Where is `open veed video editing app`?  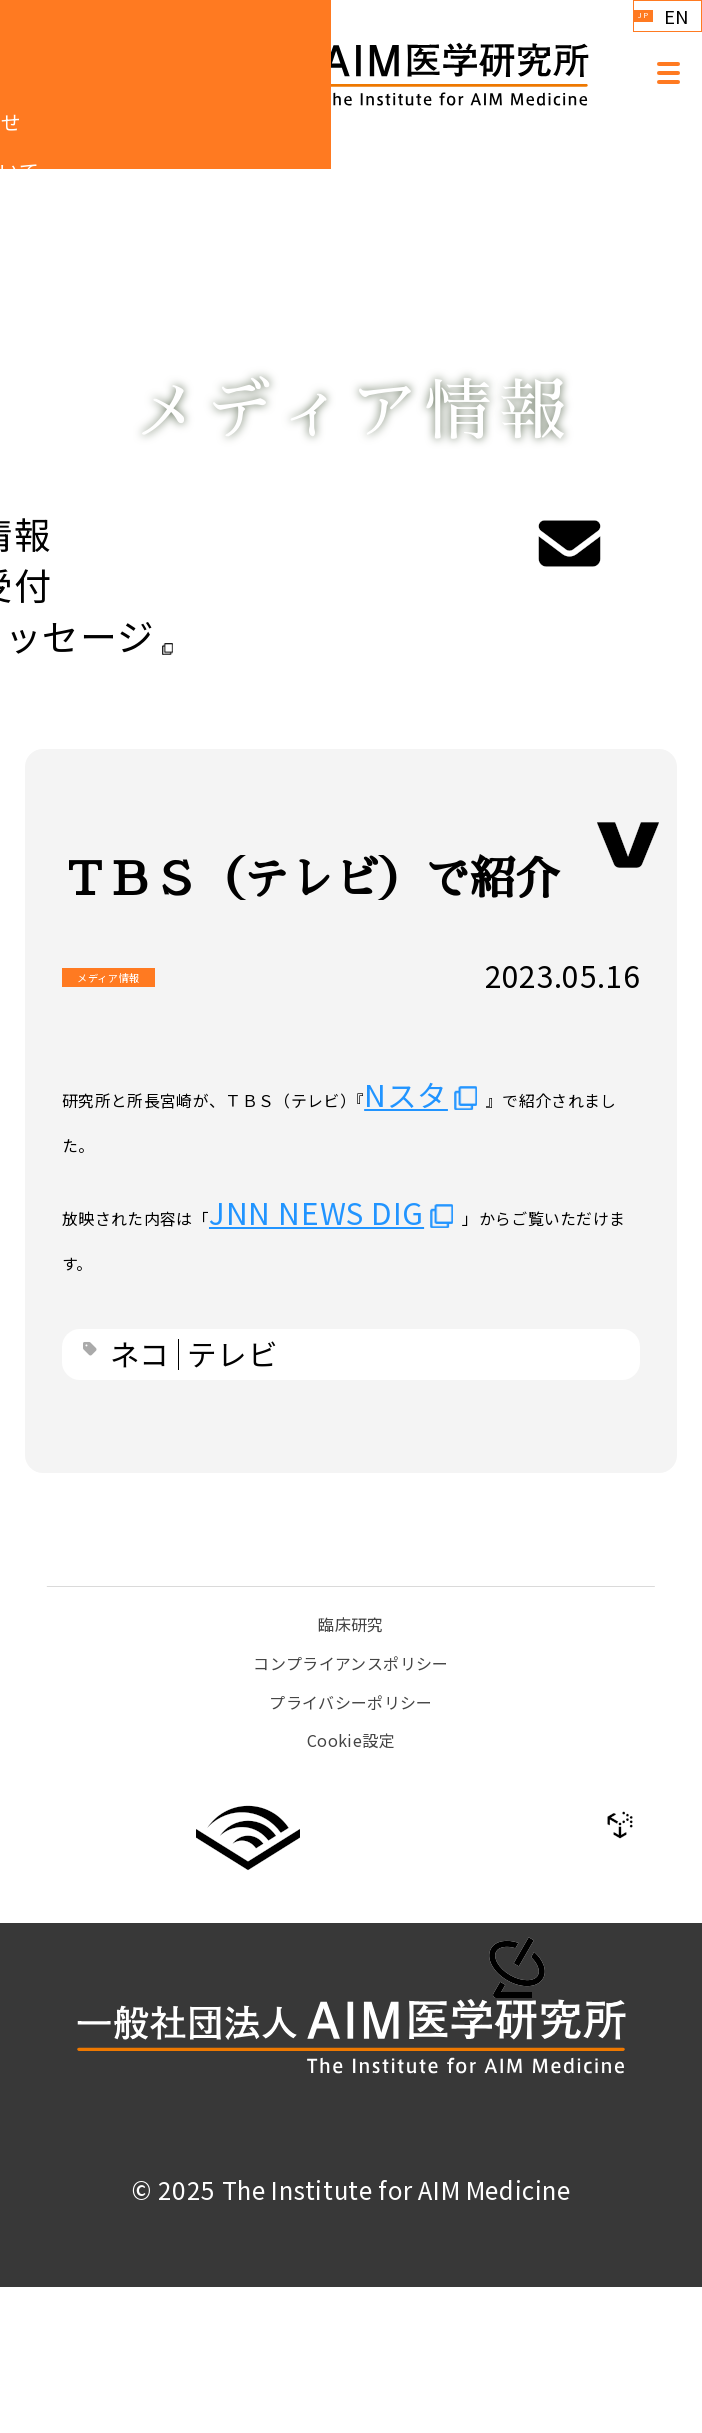 open veed video editing app is located at coordinates (628, 845).